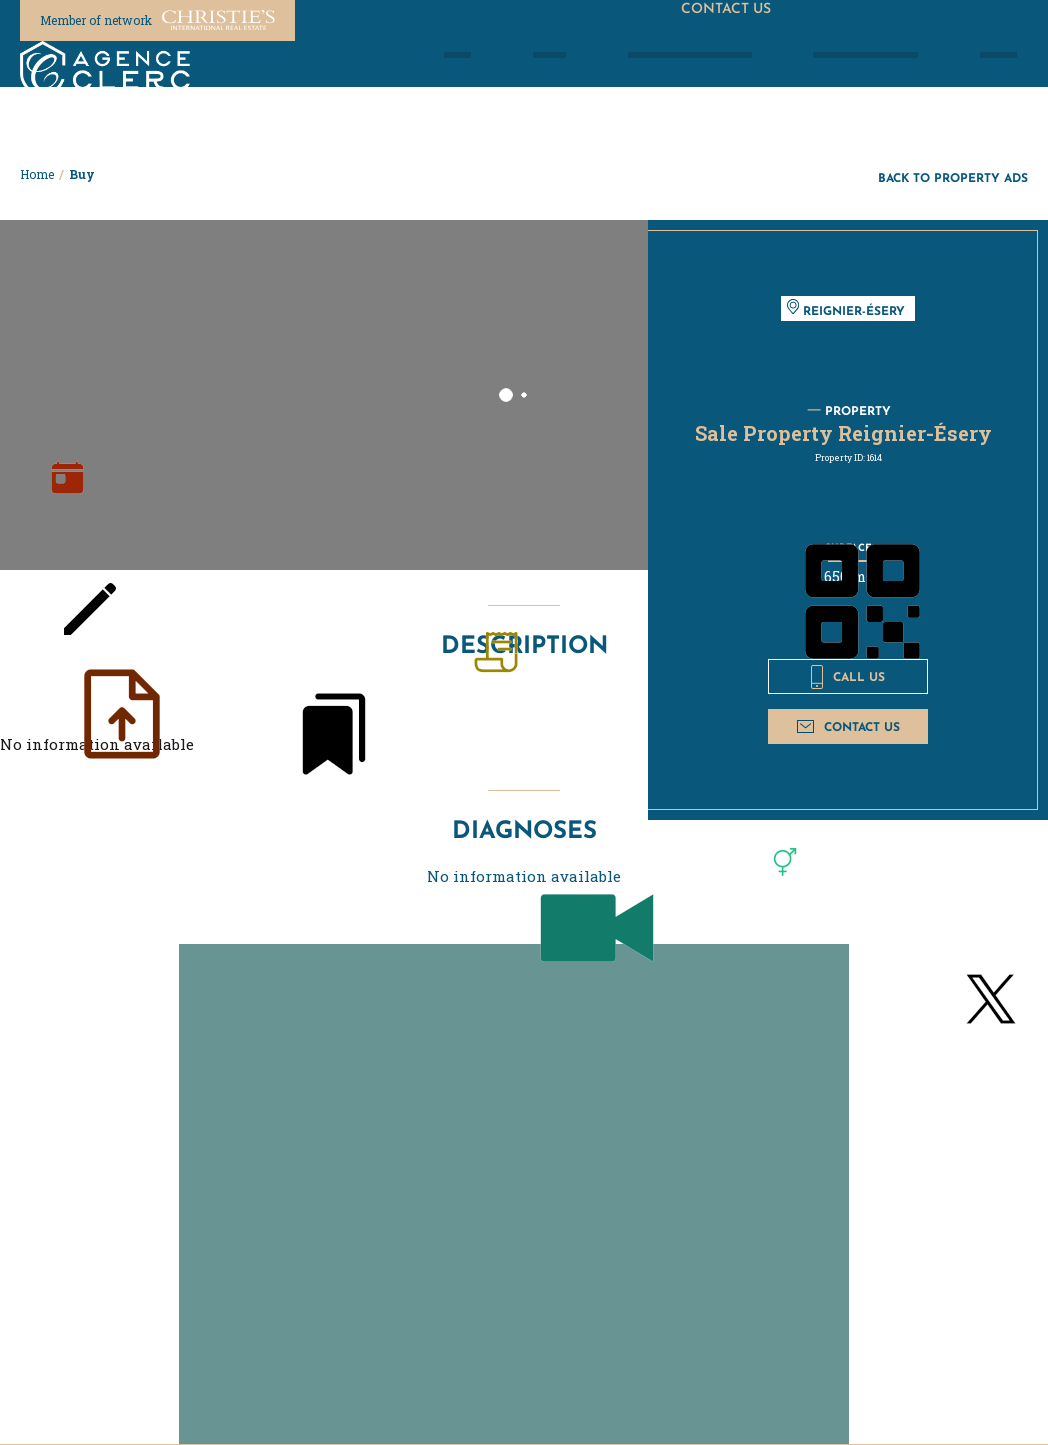  What do you see at coordinates (785, 862) in the screenshot?
I see `select gender or sex options` at bounding box center [785, 862].